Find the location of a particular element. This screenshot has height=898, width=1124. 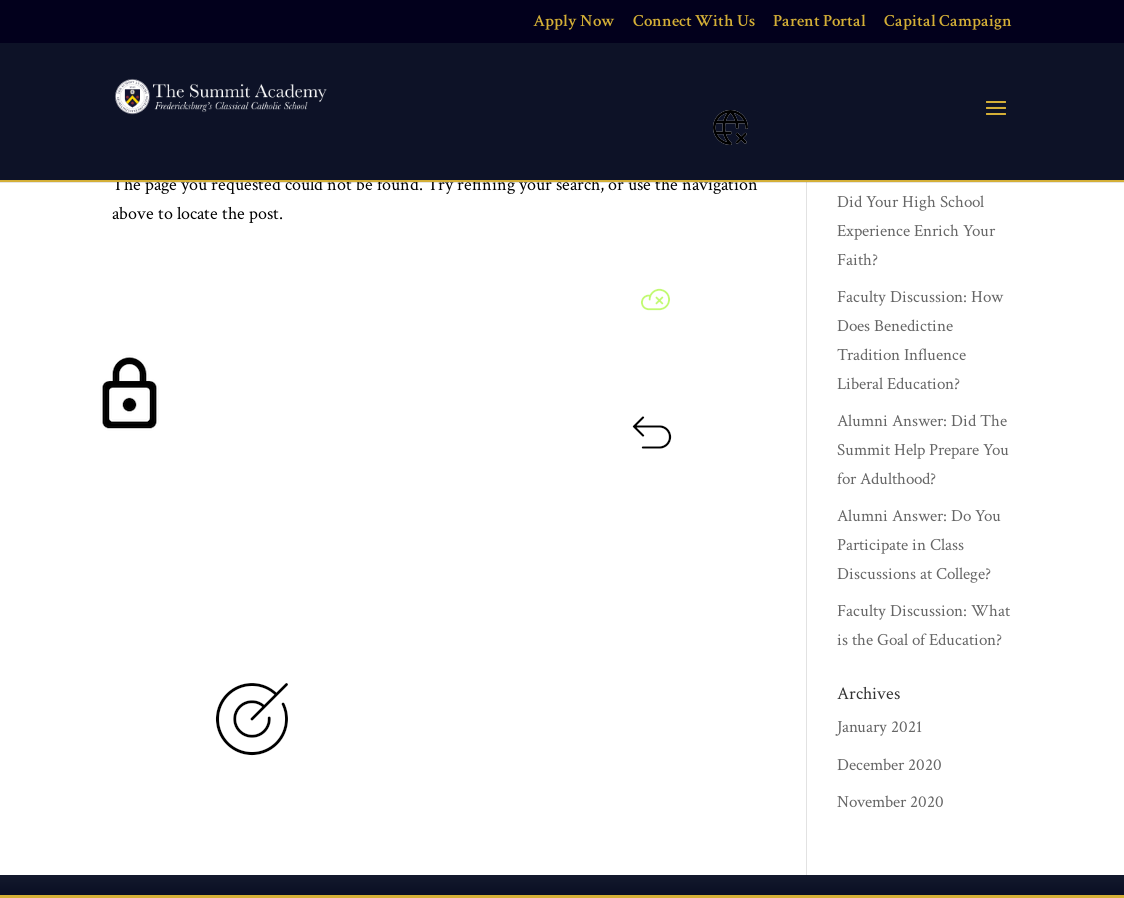

indicates a locked or secured item is located at coordinates (129, 394).